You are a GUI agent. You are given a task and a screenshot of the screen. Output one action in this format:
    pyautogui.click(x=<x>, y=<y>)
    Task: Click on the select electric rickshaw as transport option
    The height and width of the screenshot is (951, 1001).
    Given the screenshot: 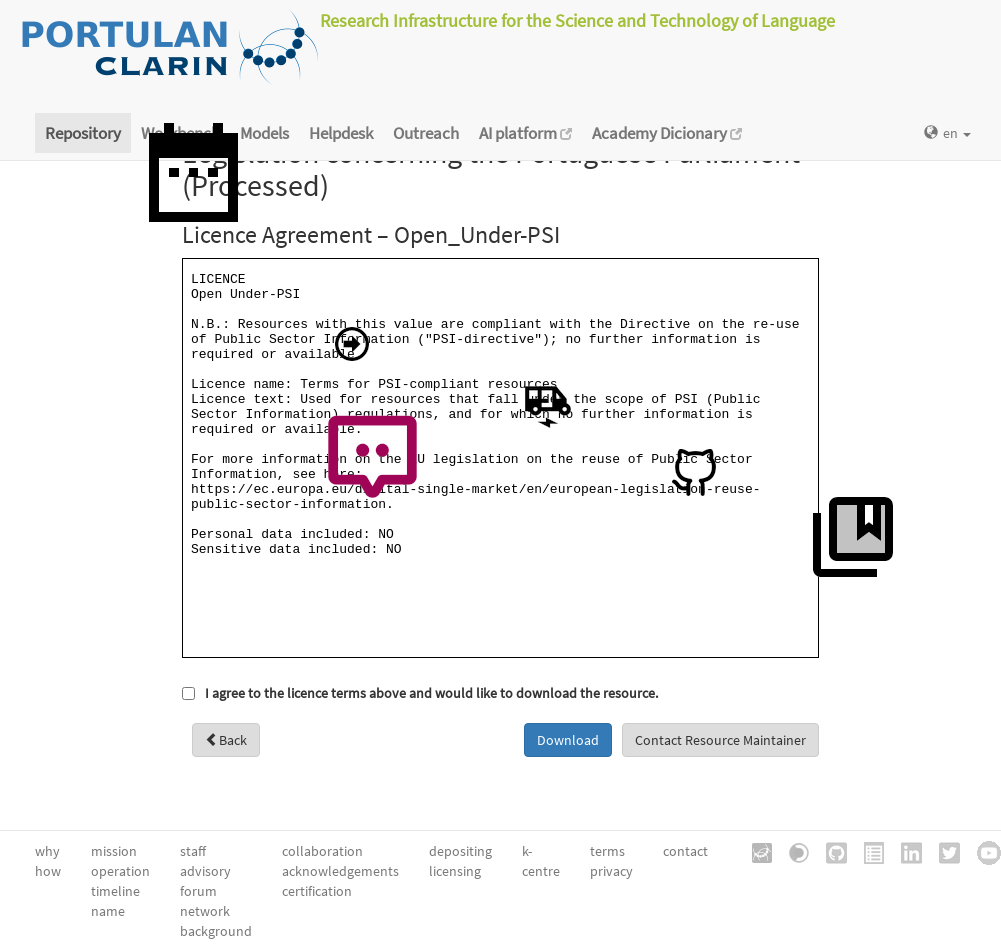 What is the action you would take?
    pyautogui.click(x=548, y=405)
    